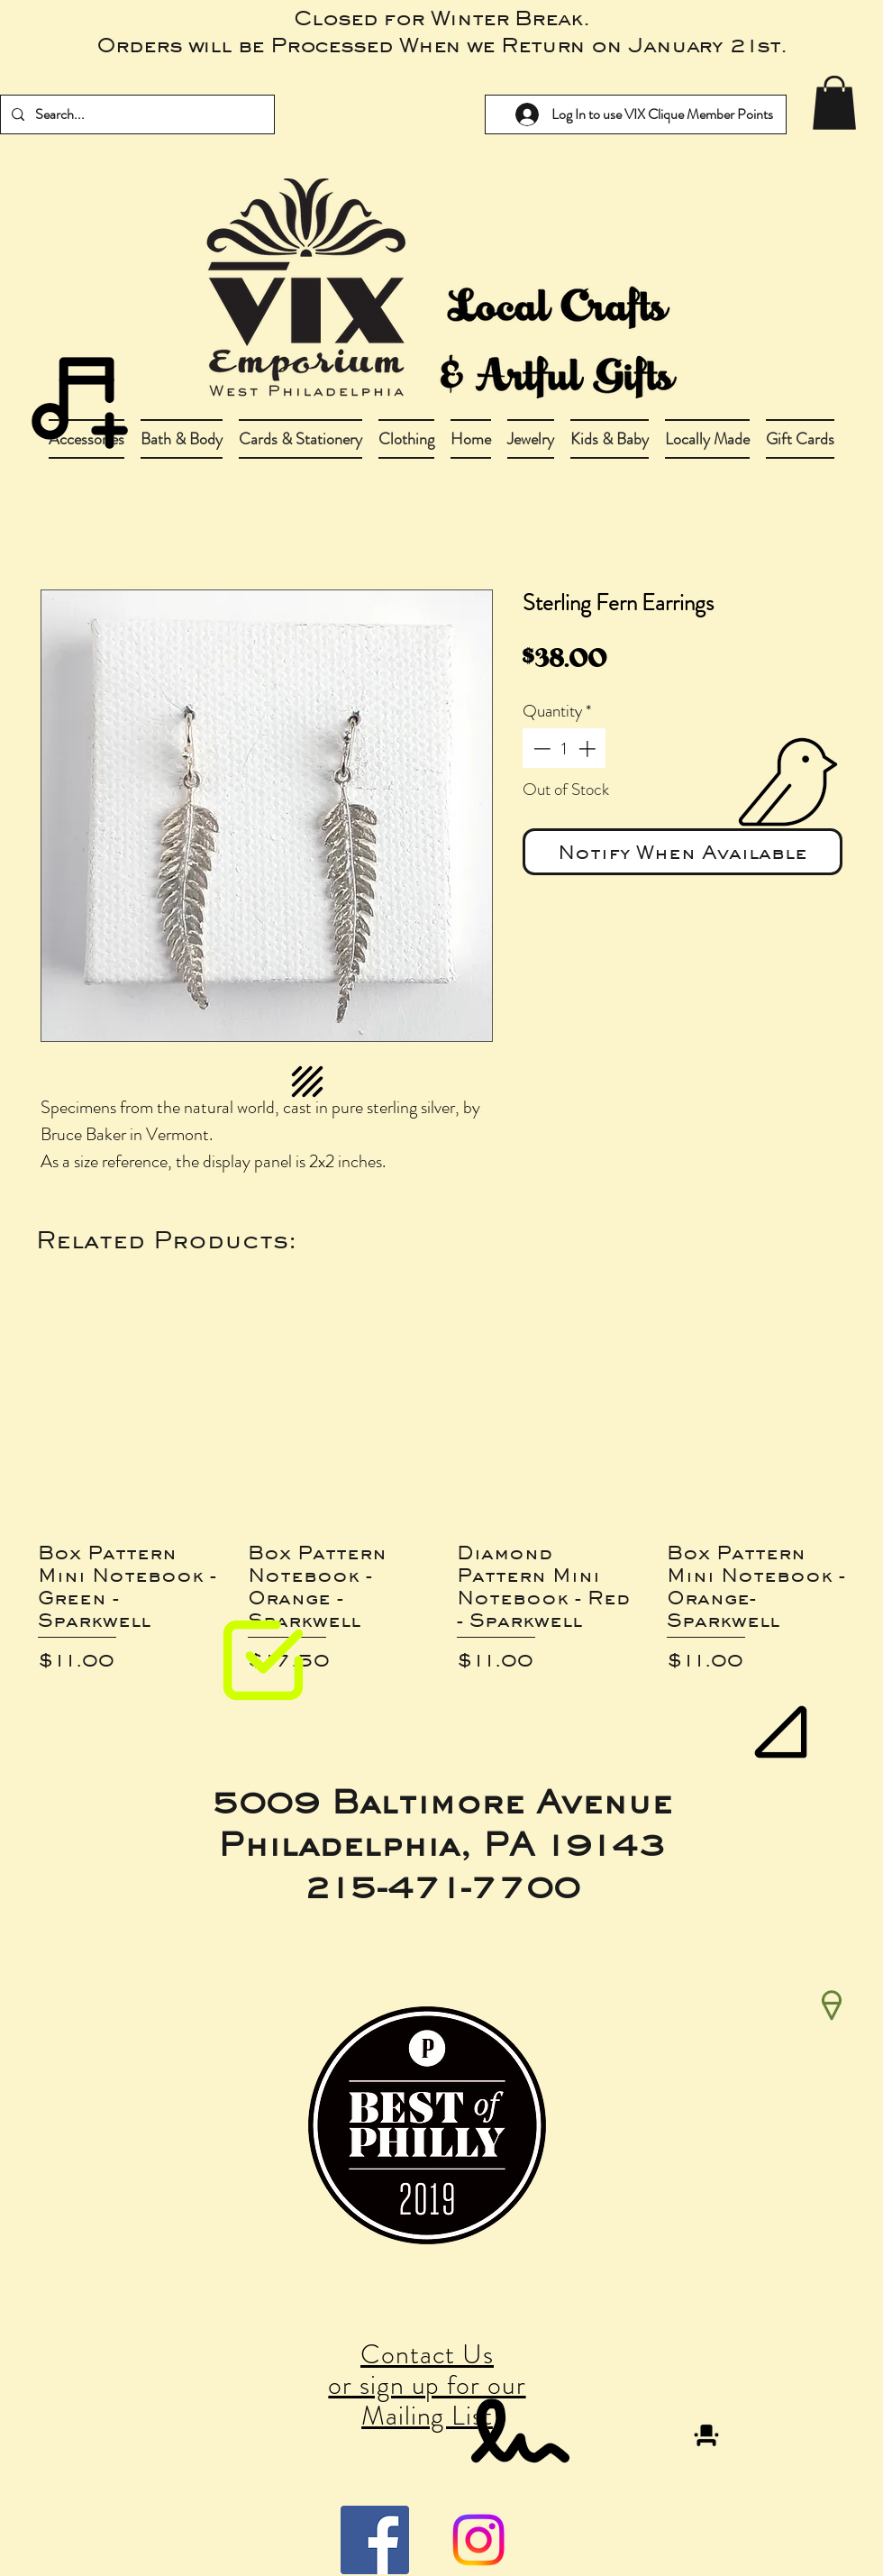 This screenshot has width=883, height=2576. Describe the element at coordinates (789, 785) in the screenshot. I see `navigate to twitter or social media sharing` at that location.